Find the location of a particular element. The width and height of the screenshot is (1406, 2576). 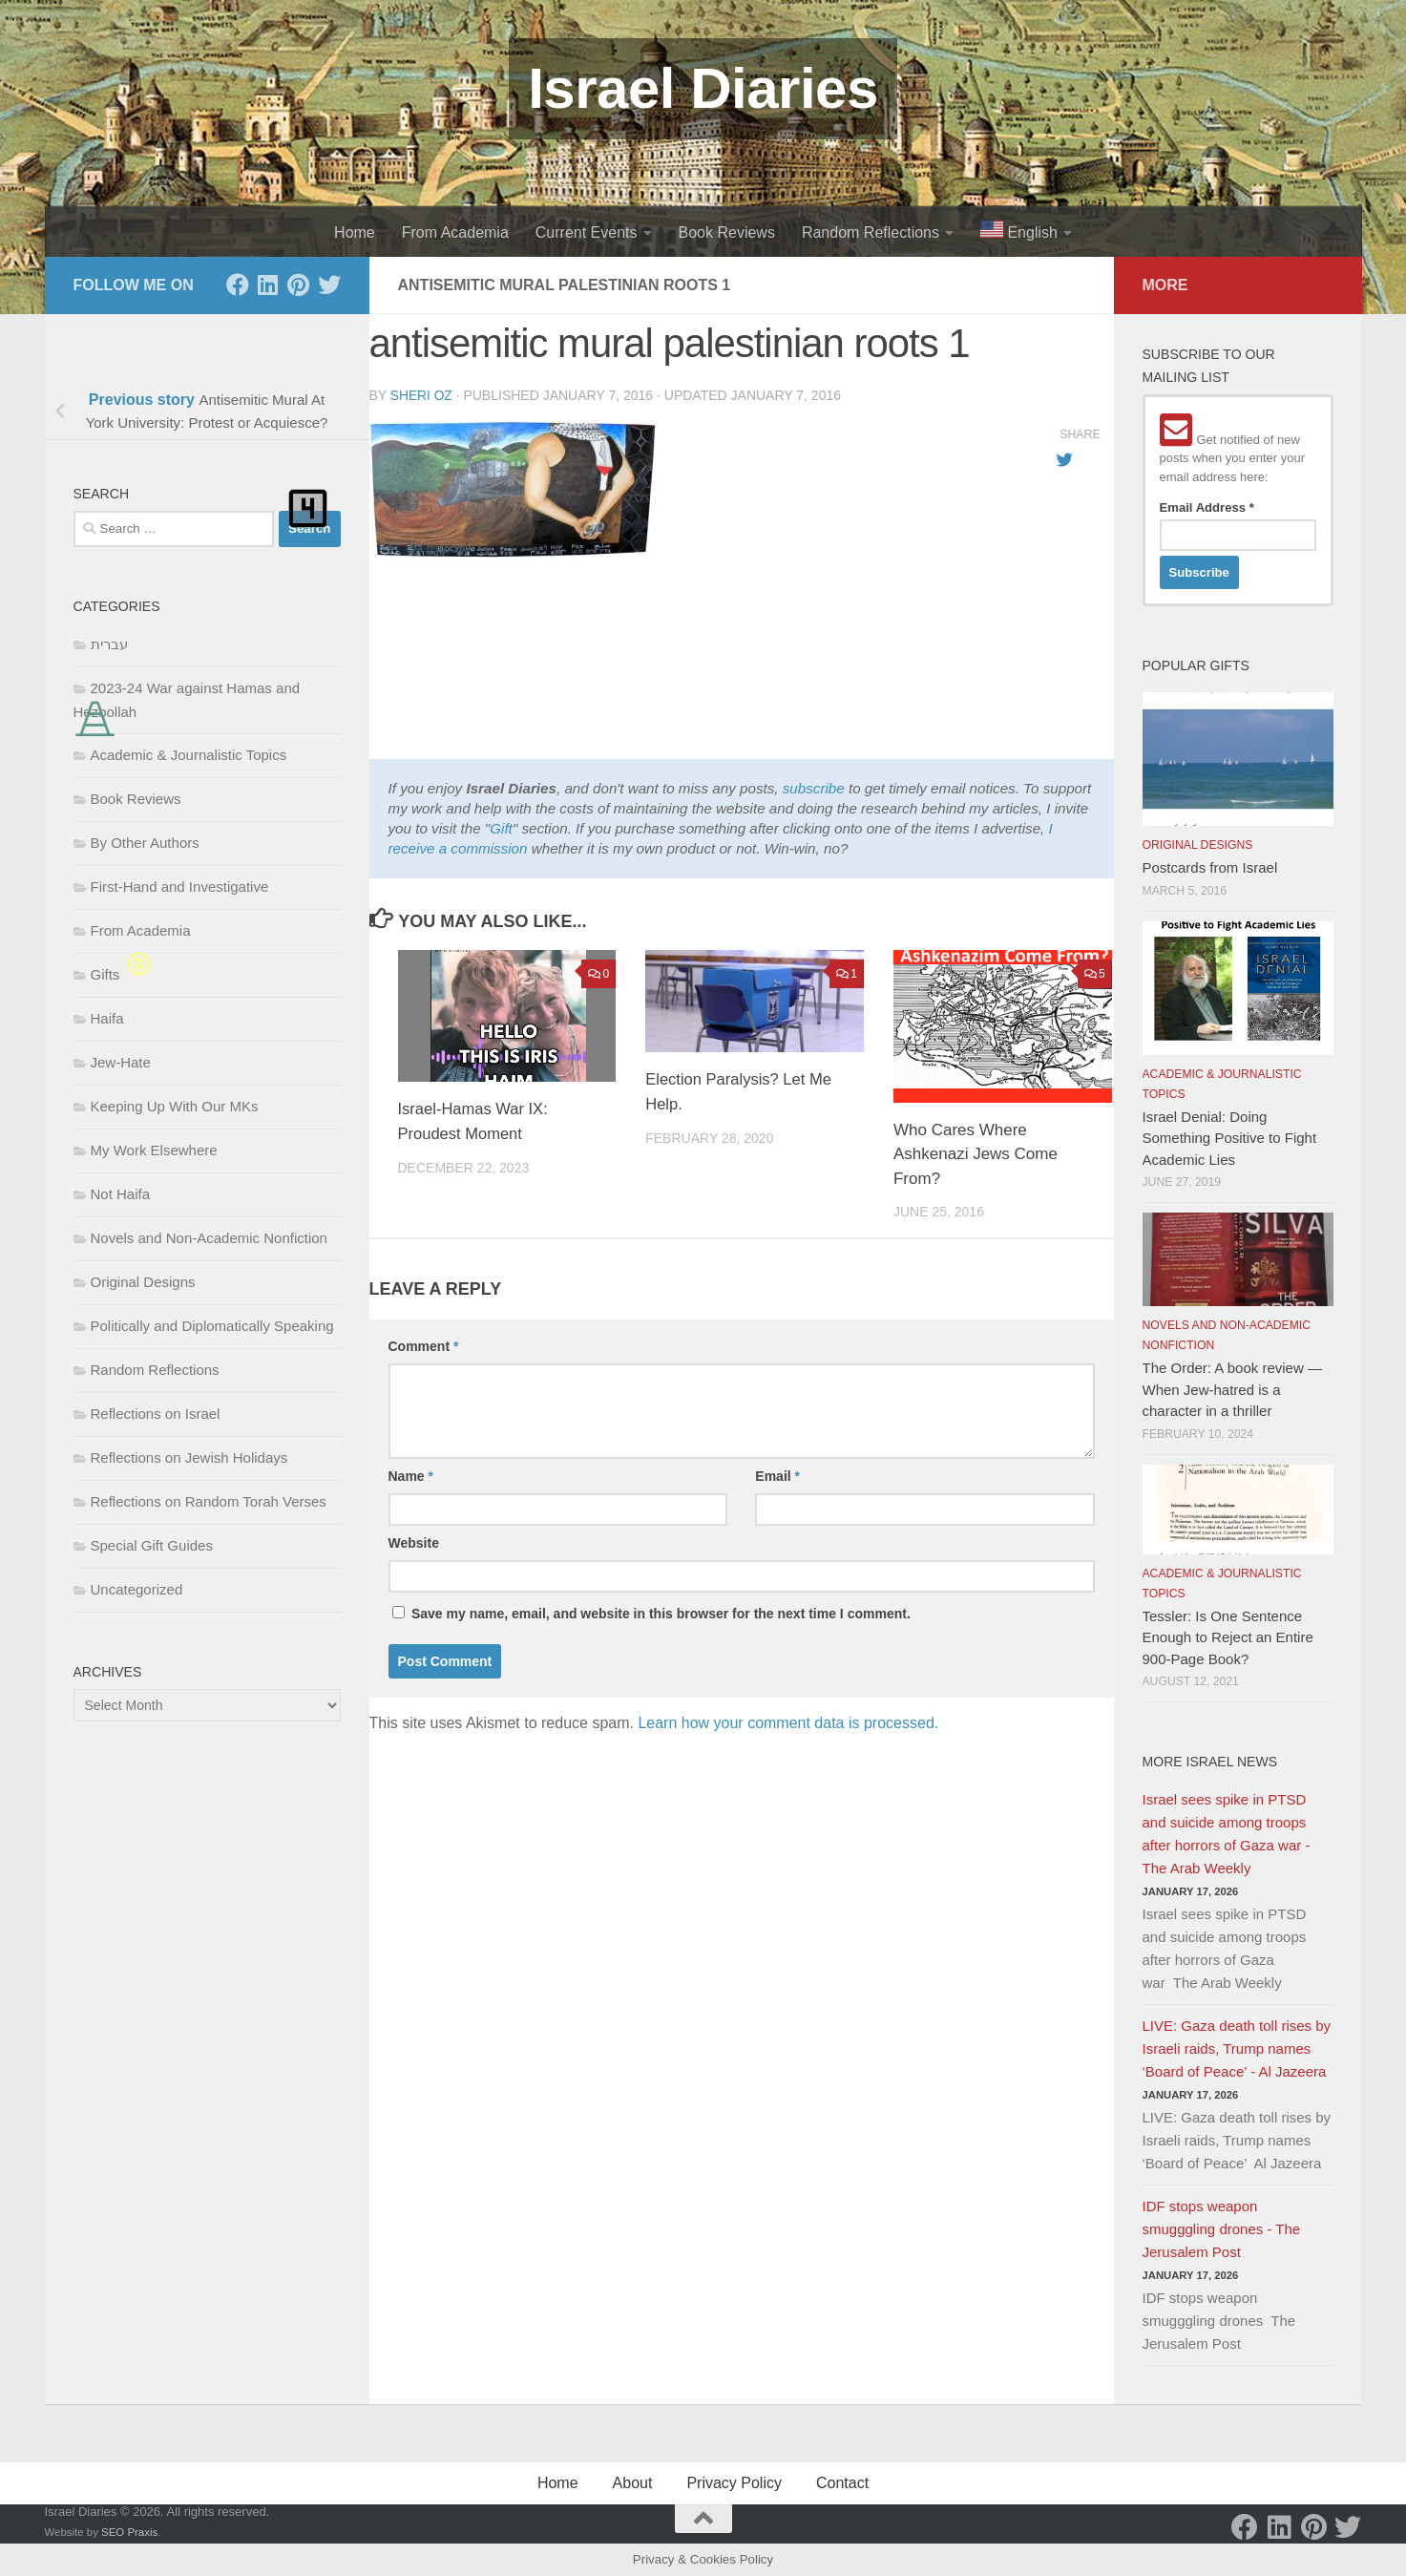

indicates an area under construction or maintenance is located at coordinates (94, 719).